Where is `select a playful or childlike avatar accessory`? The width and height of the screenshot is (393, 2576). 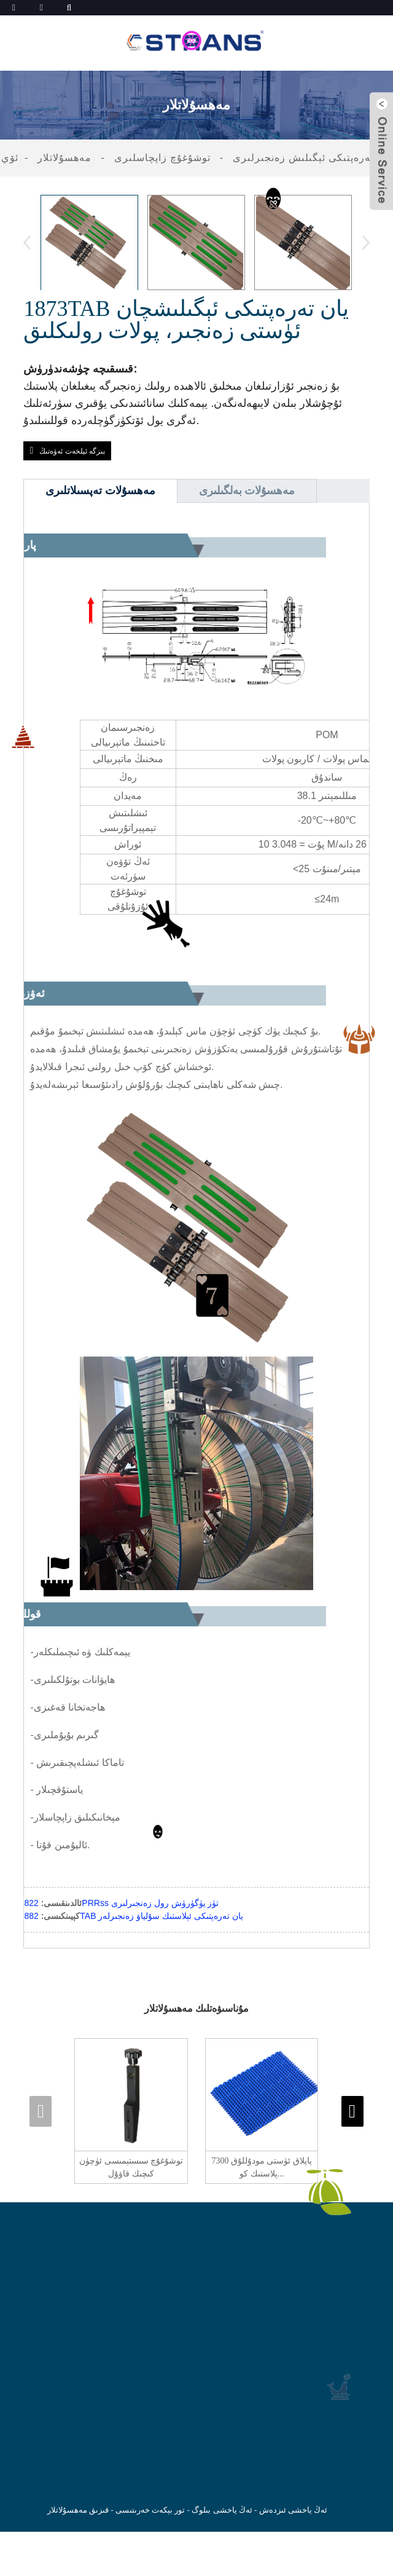
select a playful or childlike avatar accessory is located at coordinates (328, 2192).